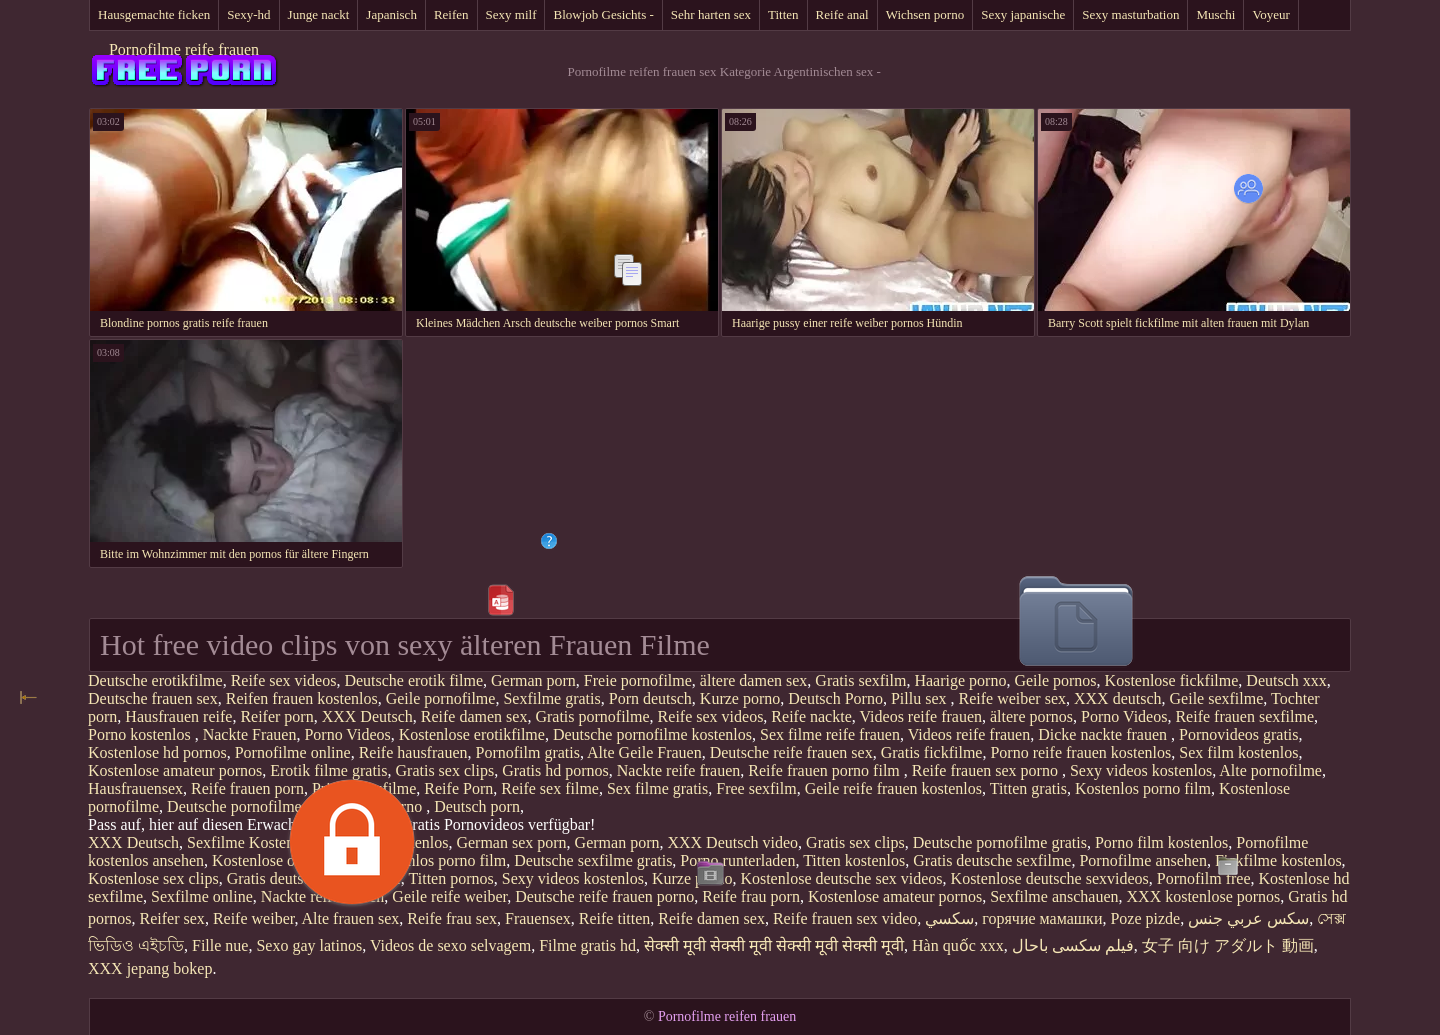  What do you see at coordinates (1248, 188) in the screenshot?
I see `manage user accounts and groups` at bounding box center [1248, 188].